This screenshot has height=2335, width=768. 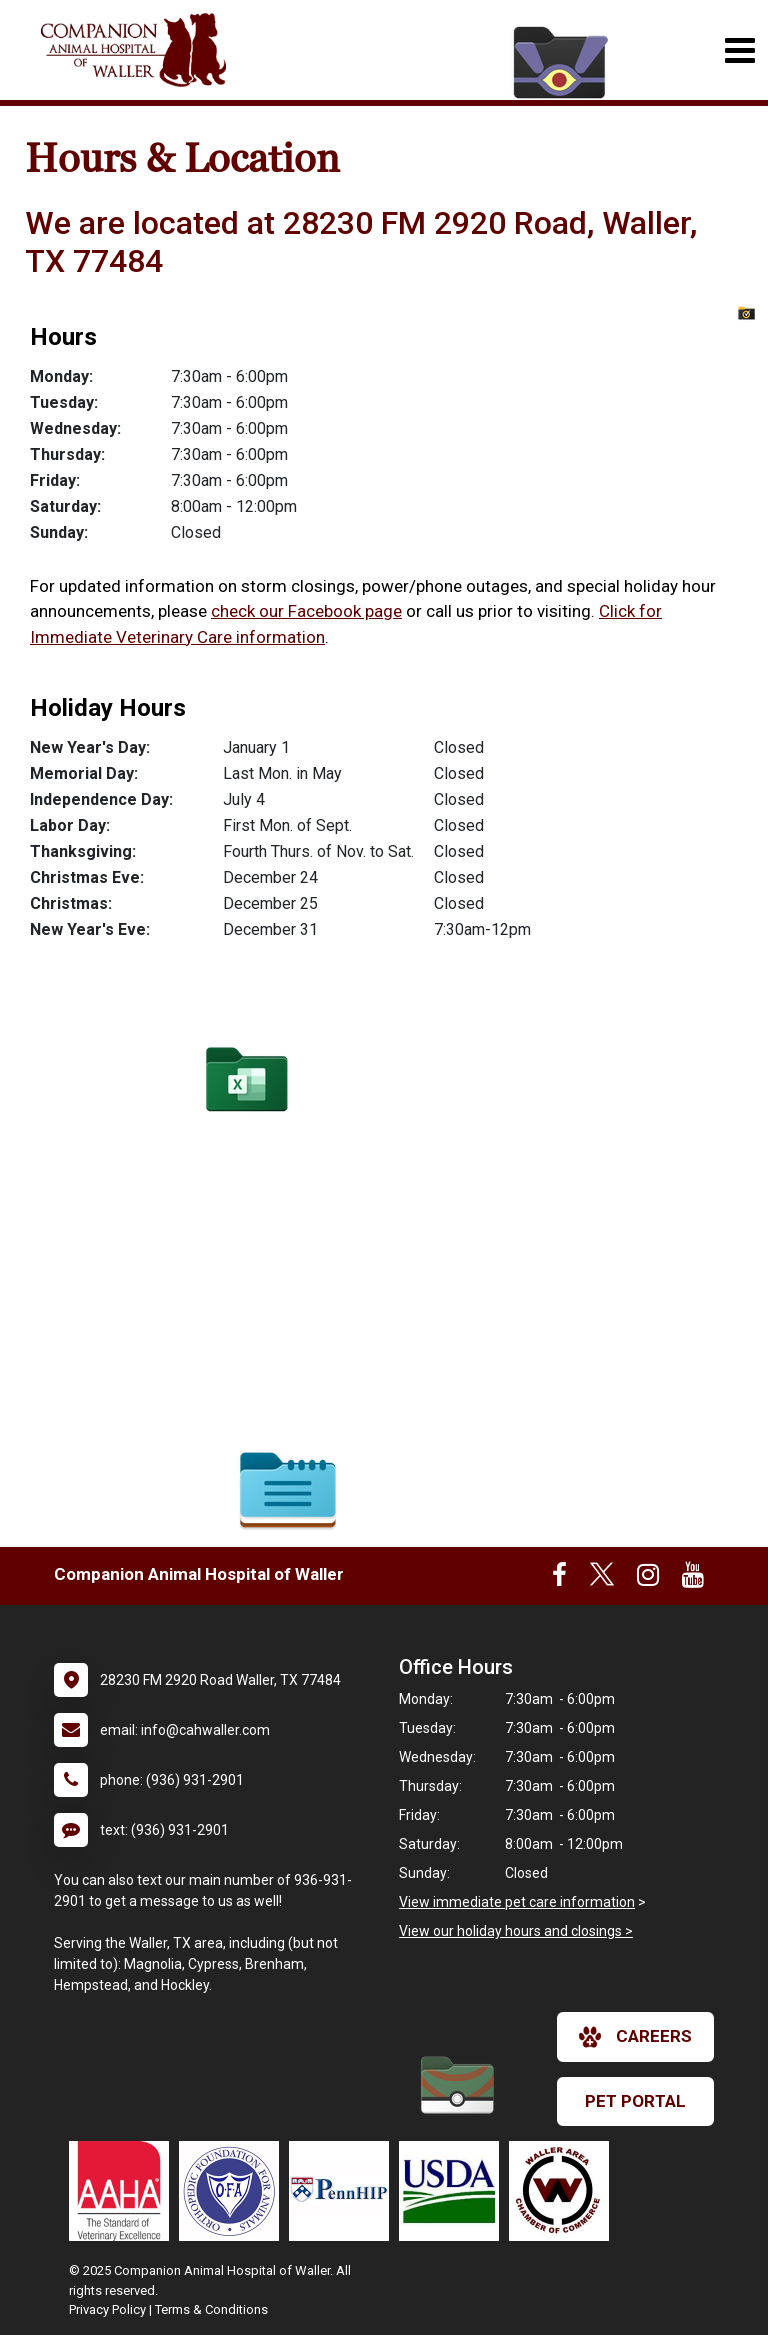 I want to click on open notes or documents folder, so click(x=287, y=1492).